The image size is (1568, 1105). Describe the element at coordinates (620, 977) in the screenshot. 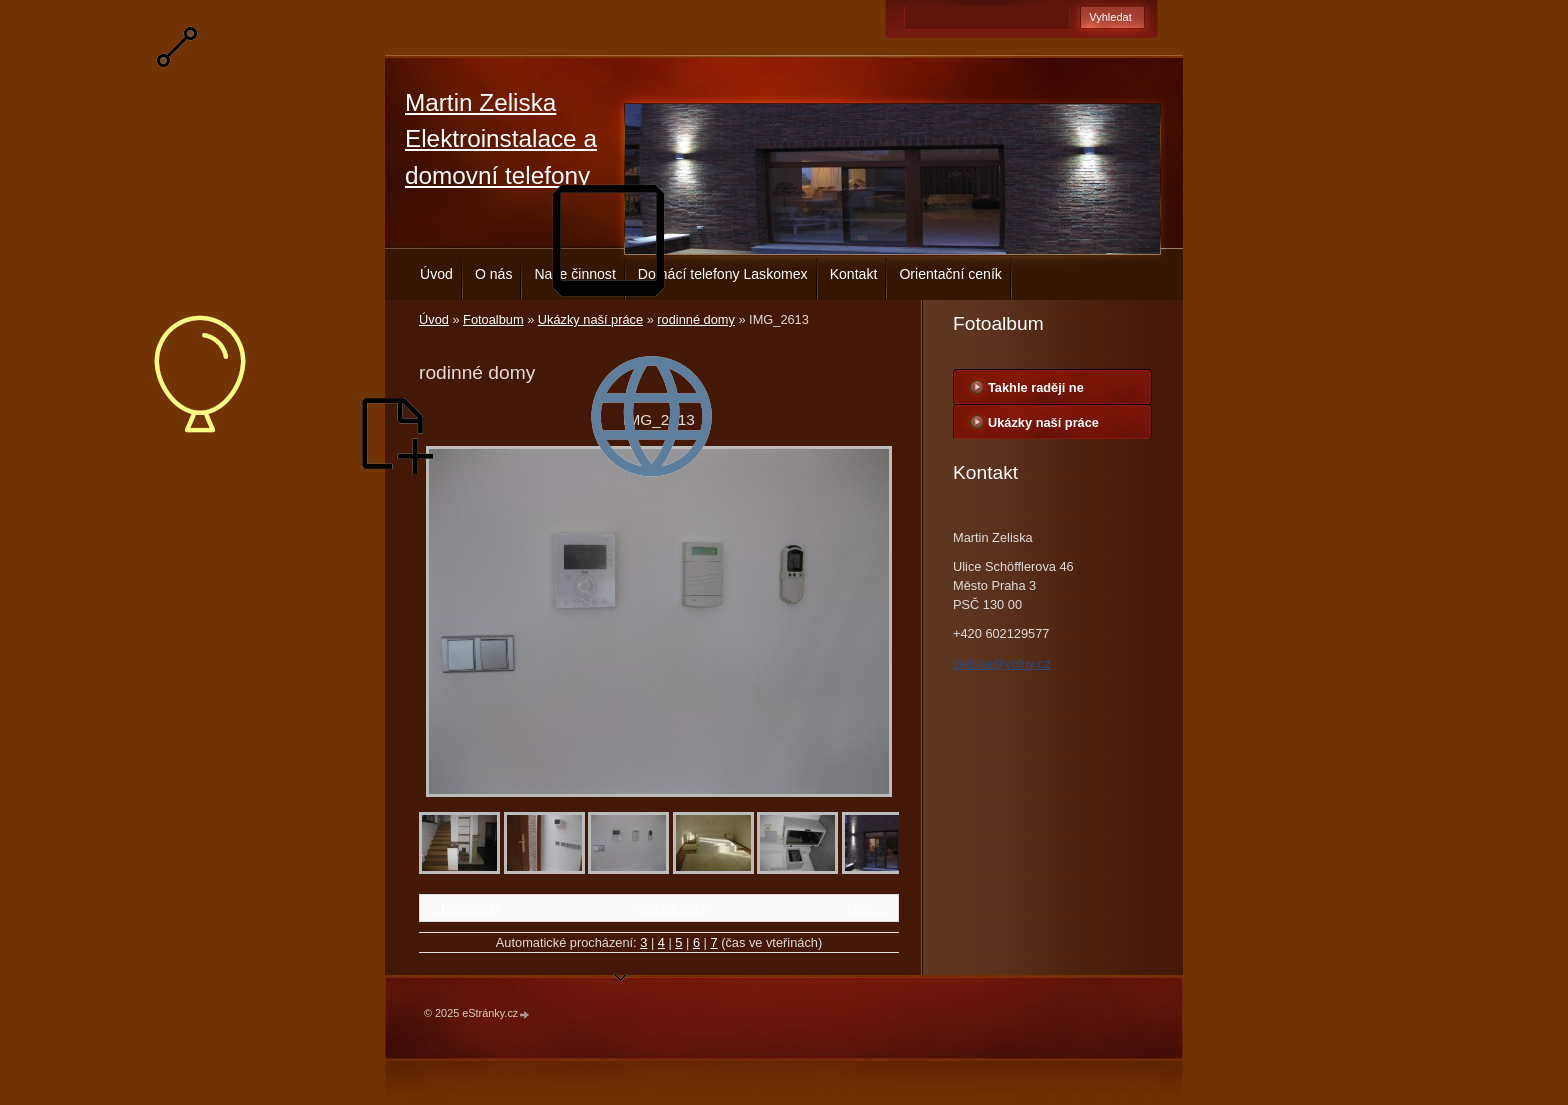

I see `expand a dropdown menu or section` at that location.